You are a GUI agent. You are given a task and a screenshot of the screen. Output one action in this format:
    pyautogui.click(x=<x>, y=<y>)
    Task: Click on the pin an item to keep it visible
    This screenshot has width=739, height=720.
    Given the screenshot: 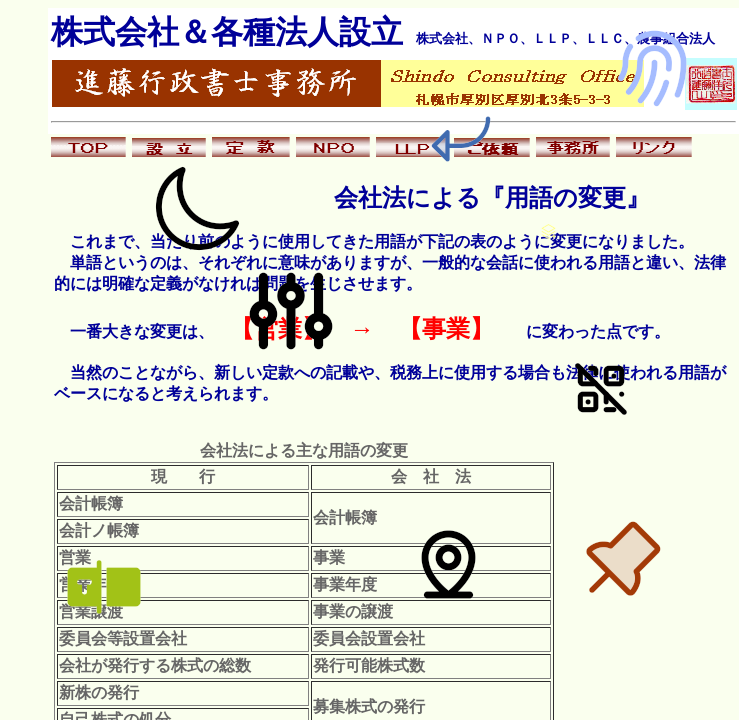 What is the action you would take?
    pyautogui.click(x=620, y=561)
    